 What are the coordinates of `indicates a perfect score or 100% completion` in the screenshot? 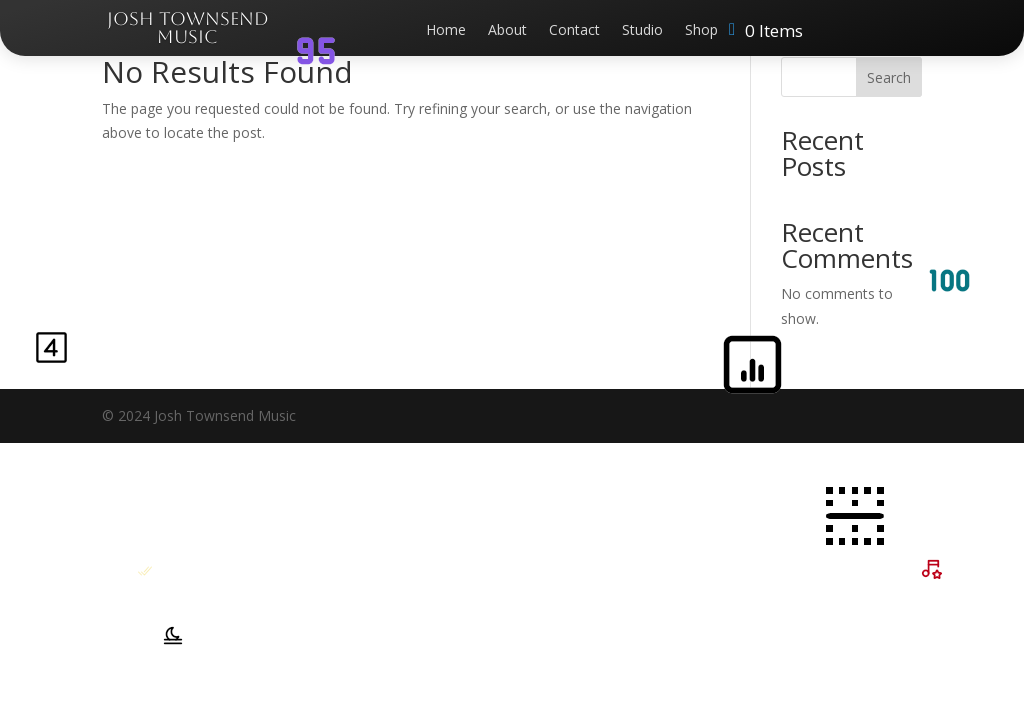 It's located at (949, 280).